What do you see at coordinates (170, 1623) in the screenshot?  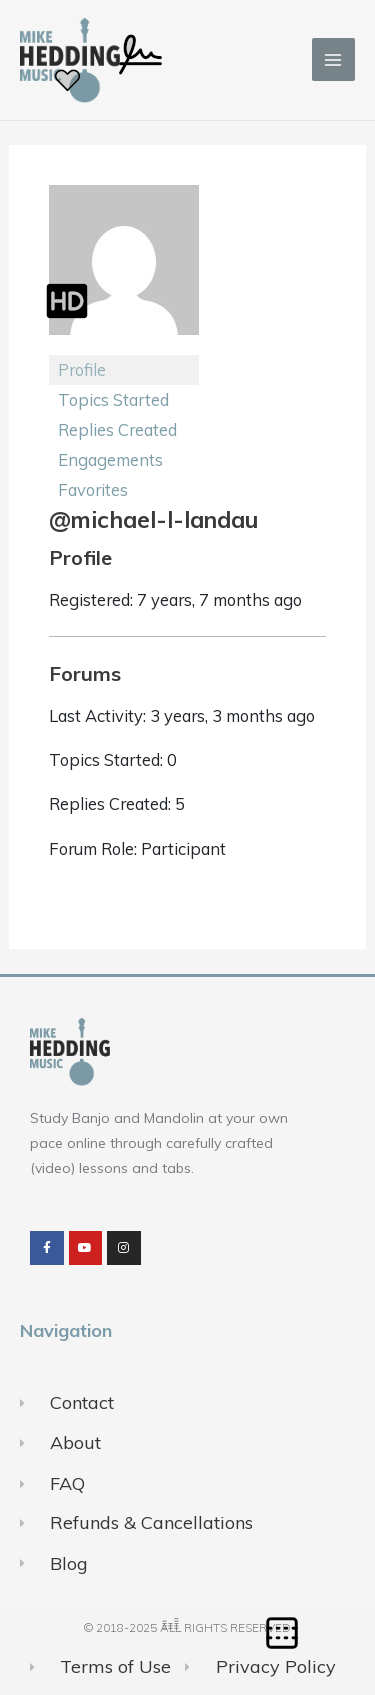 I see `adjust audio equalizer settings` at bounding box center [170, 1623].